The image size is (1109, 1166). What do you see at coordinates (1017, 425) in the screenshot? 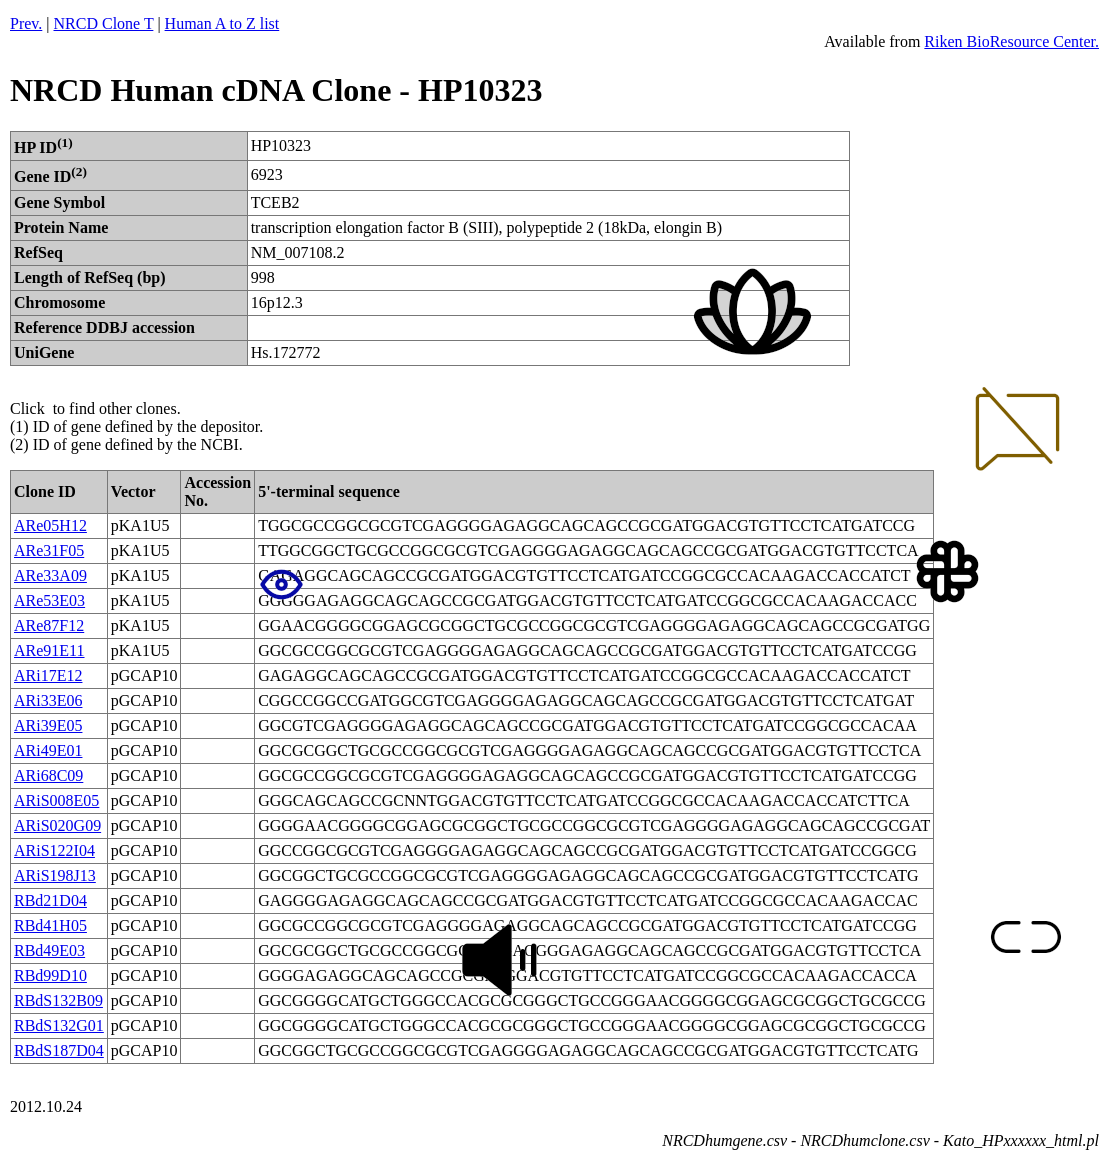
I see `mute or disable chat notifications` at bounding box center [1017, 425].